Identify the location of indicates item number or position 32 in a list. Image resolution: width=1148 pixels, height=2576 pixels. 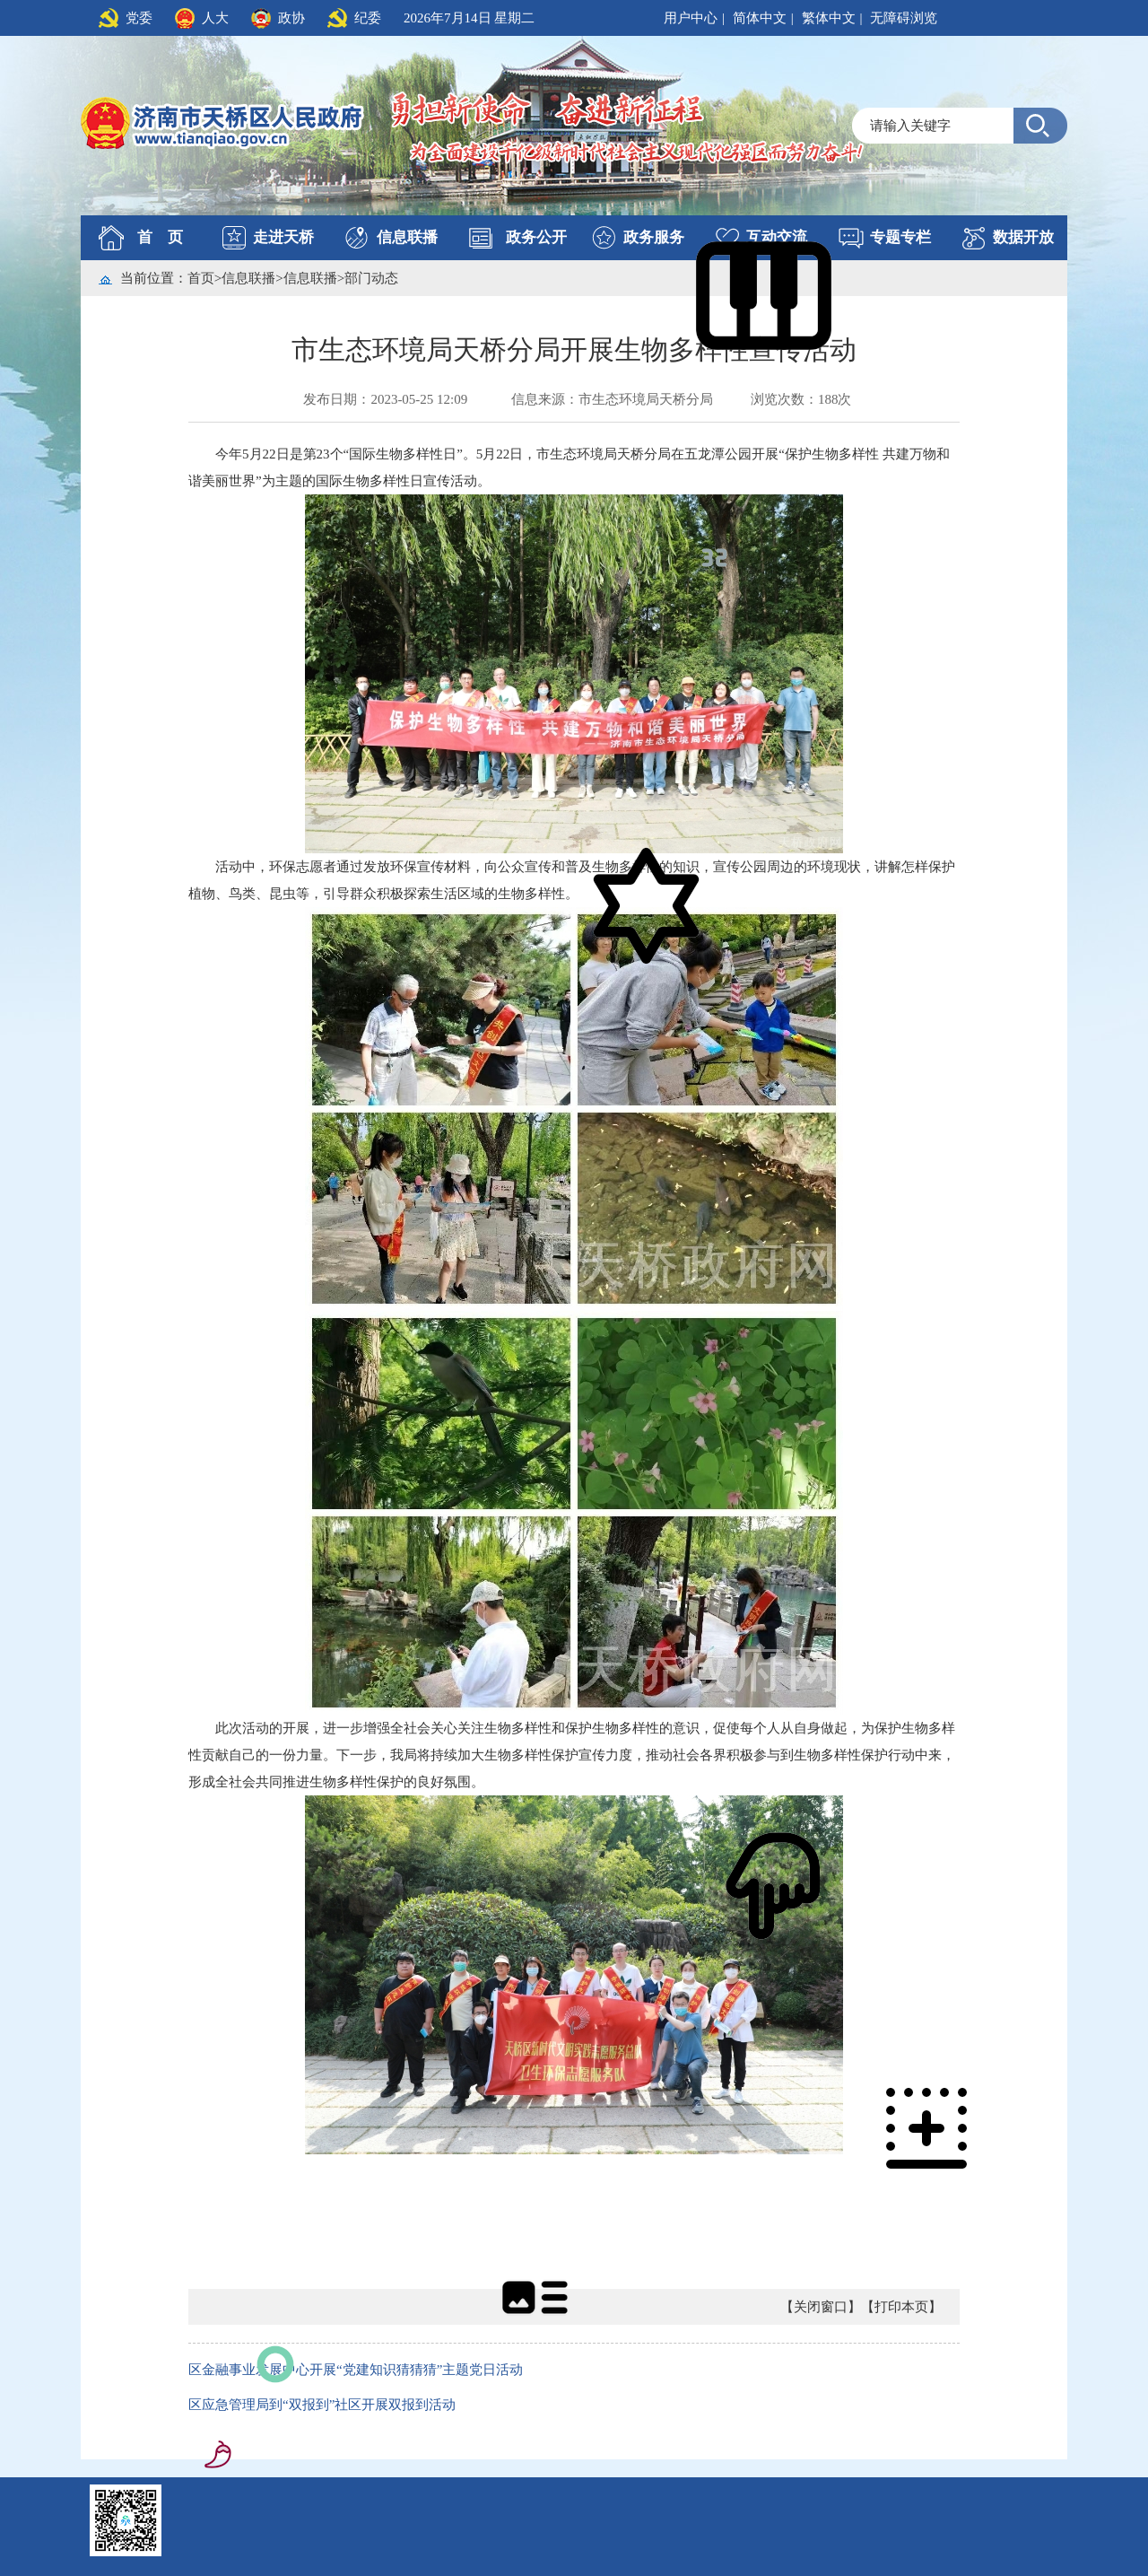
(714, 557).